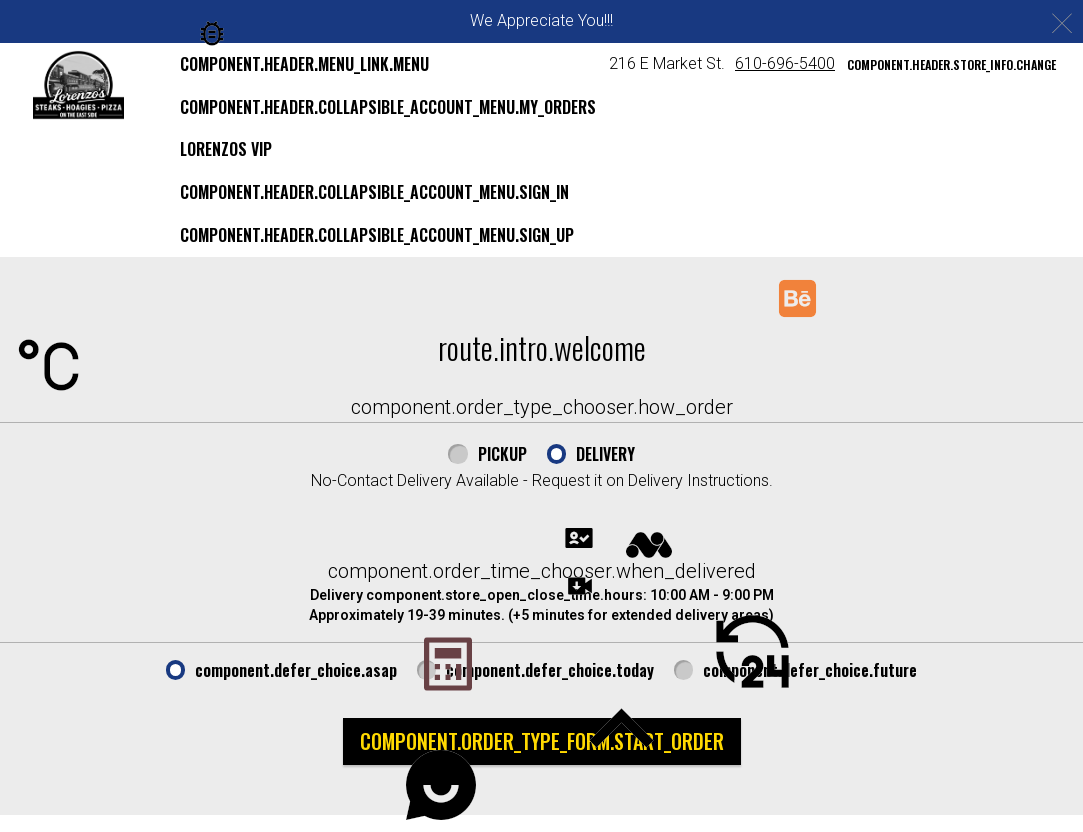  Describe the element at coordinates (752, 651) in the screenshot. I see `indicates 24/7 availability or round-the-clock service` at that location.